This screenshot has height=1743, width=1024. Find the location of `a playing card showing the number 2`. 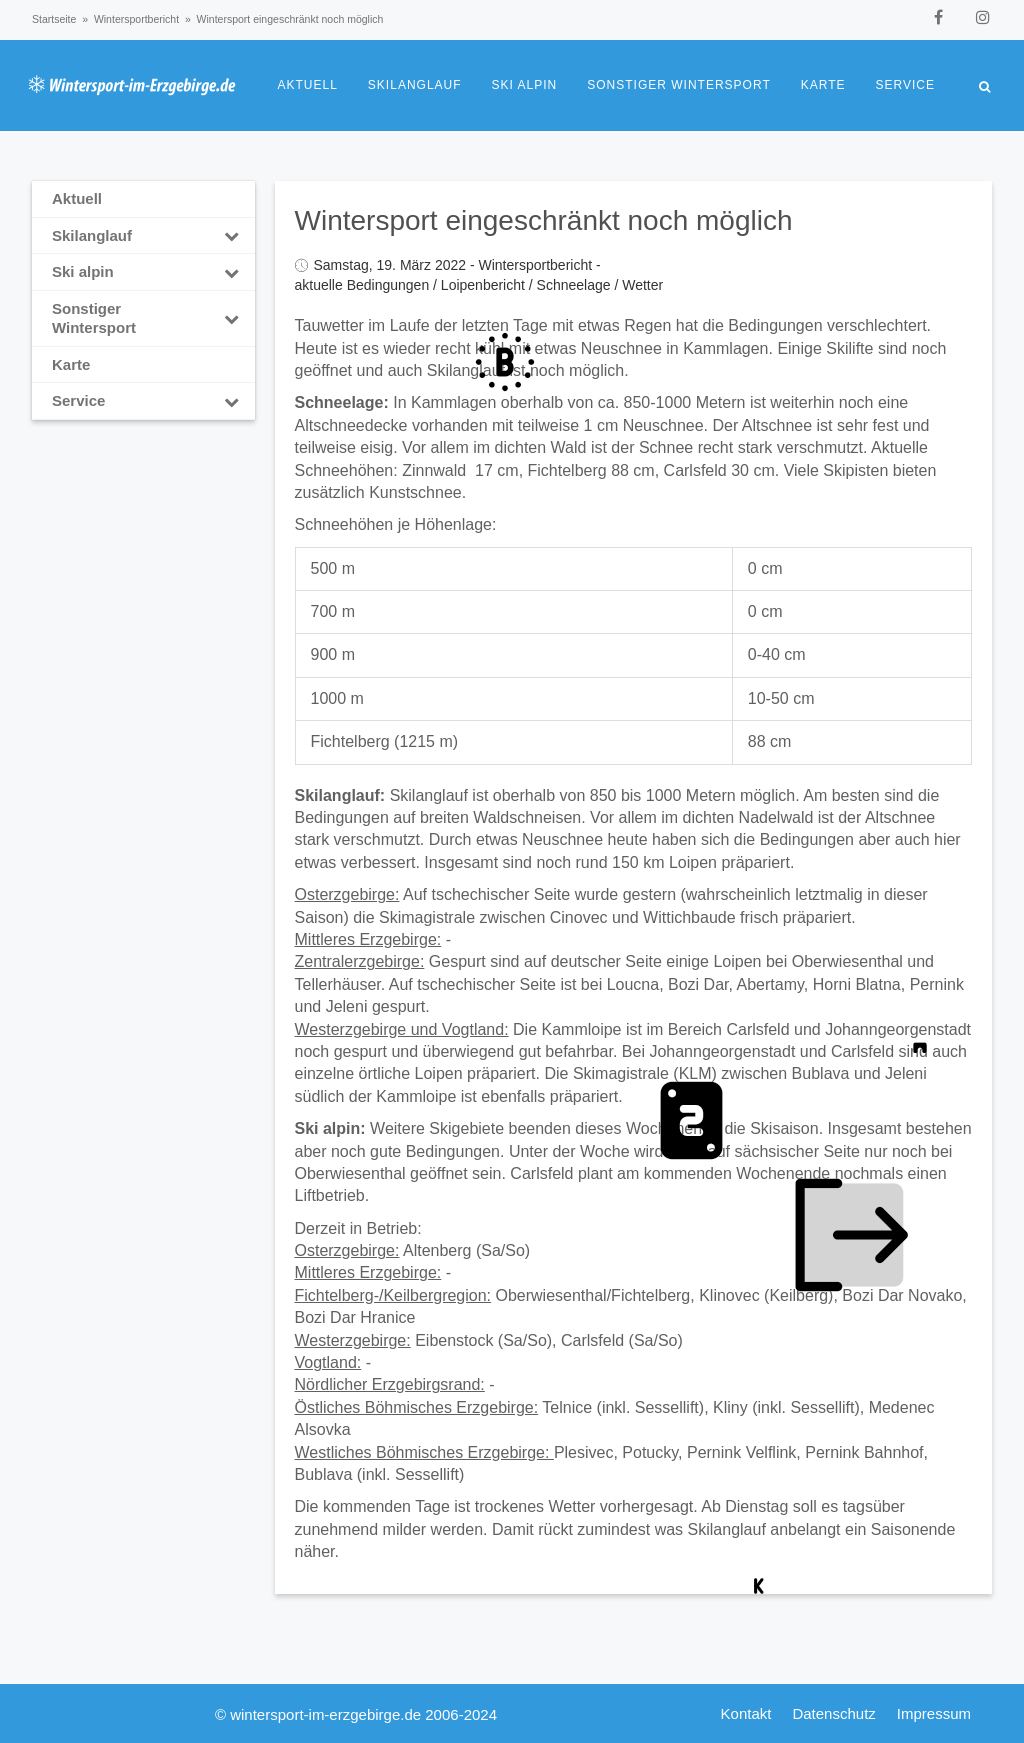

a playing card showing the number 2 is located at coordinates (691, 1120).